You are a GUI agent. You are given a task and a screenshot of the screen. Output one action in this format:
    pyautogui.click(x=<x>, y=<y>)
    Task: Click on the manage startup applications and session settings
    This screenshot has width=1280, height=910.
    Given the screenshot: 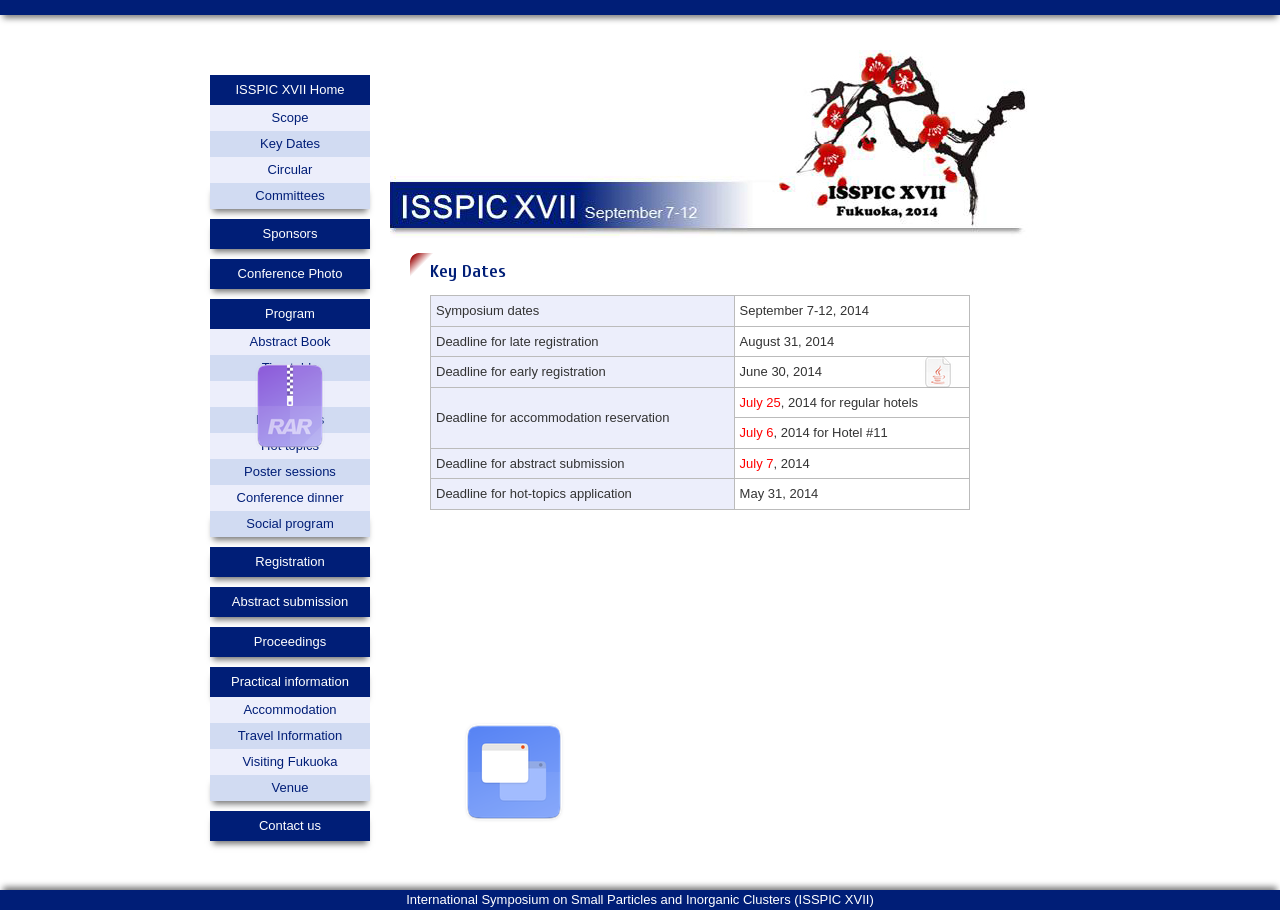 What is the action you would take?
    pyautogui.click(x=514, y=772)
    